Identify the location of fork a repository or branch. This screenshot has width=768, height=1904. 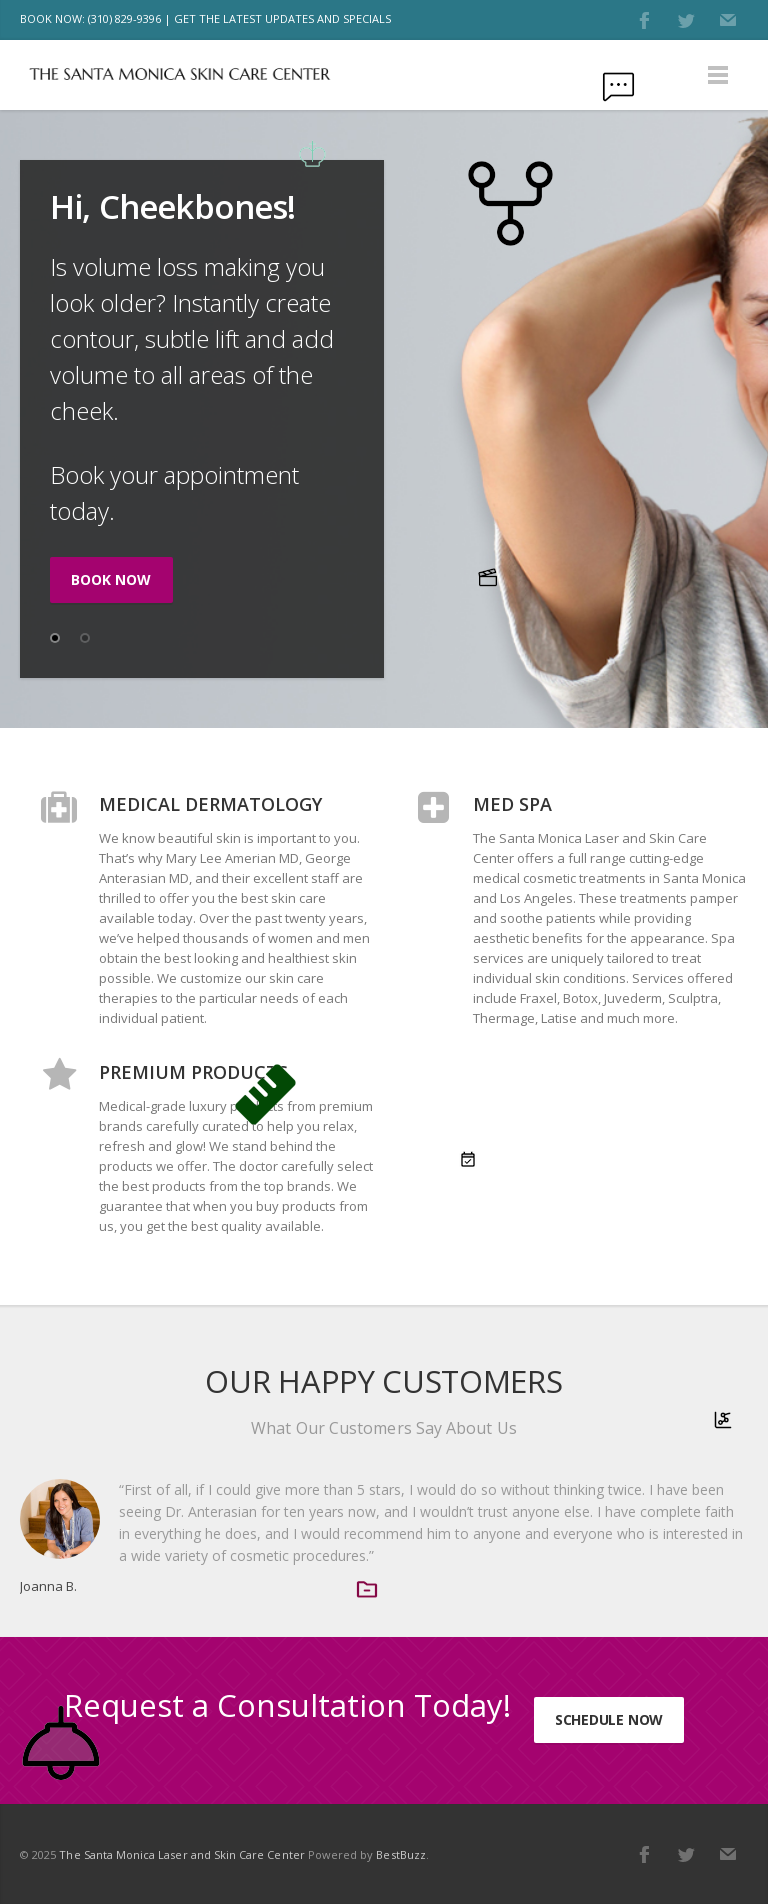
(510, 203).